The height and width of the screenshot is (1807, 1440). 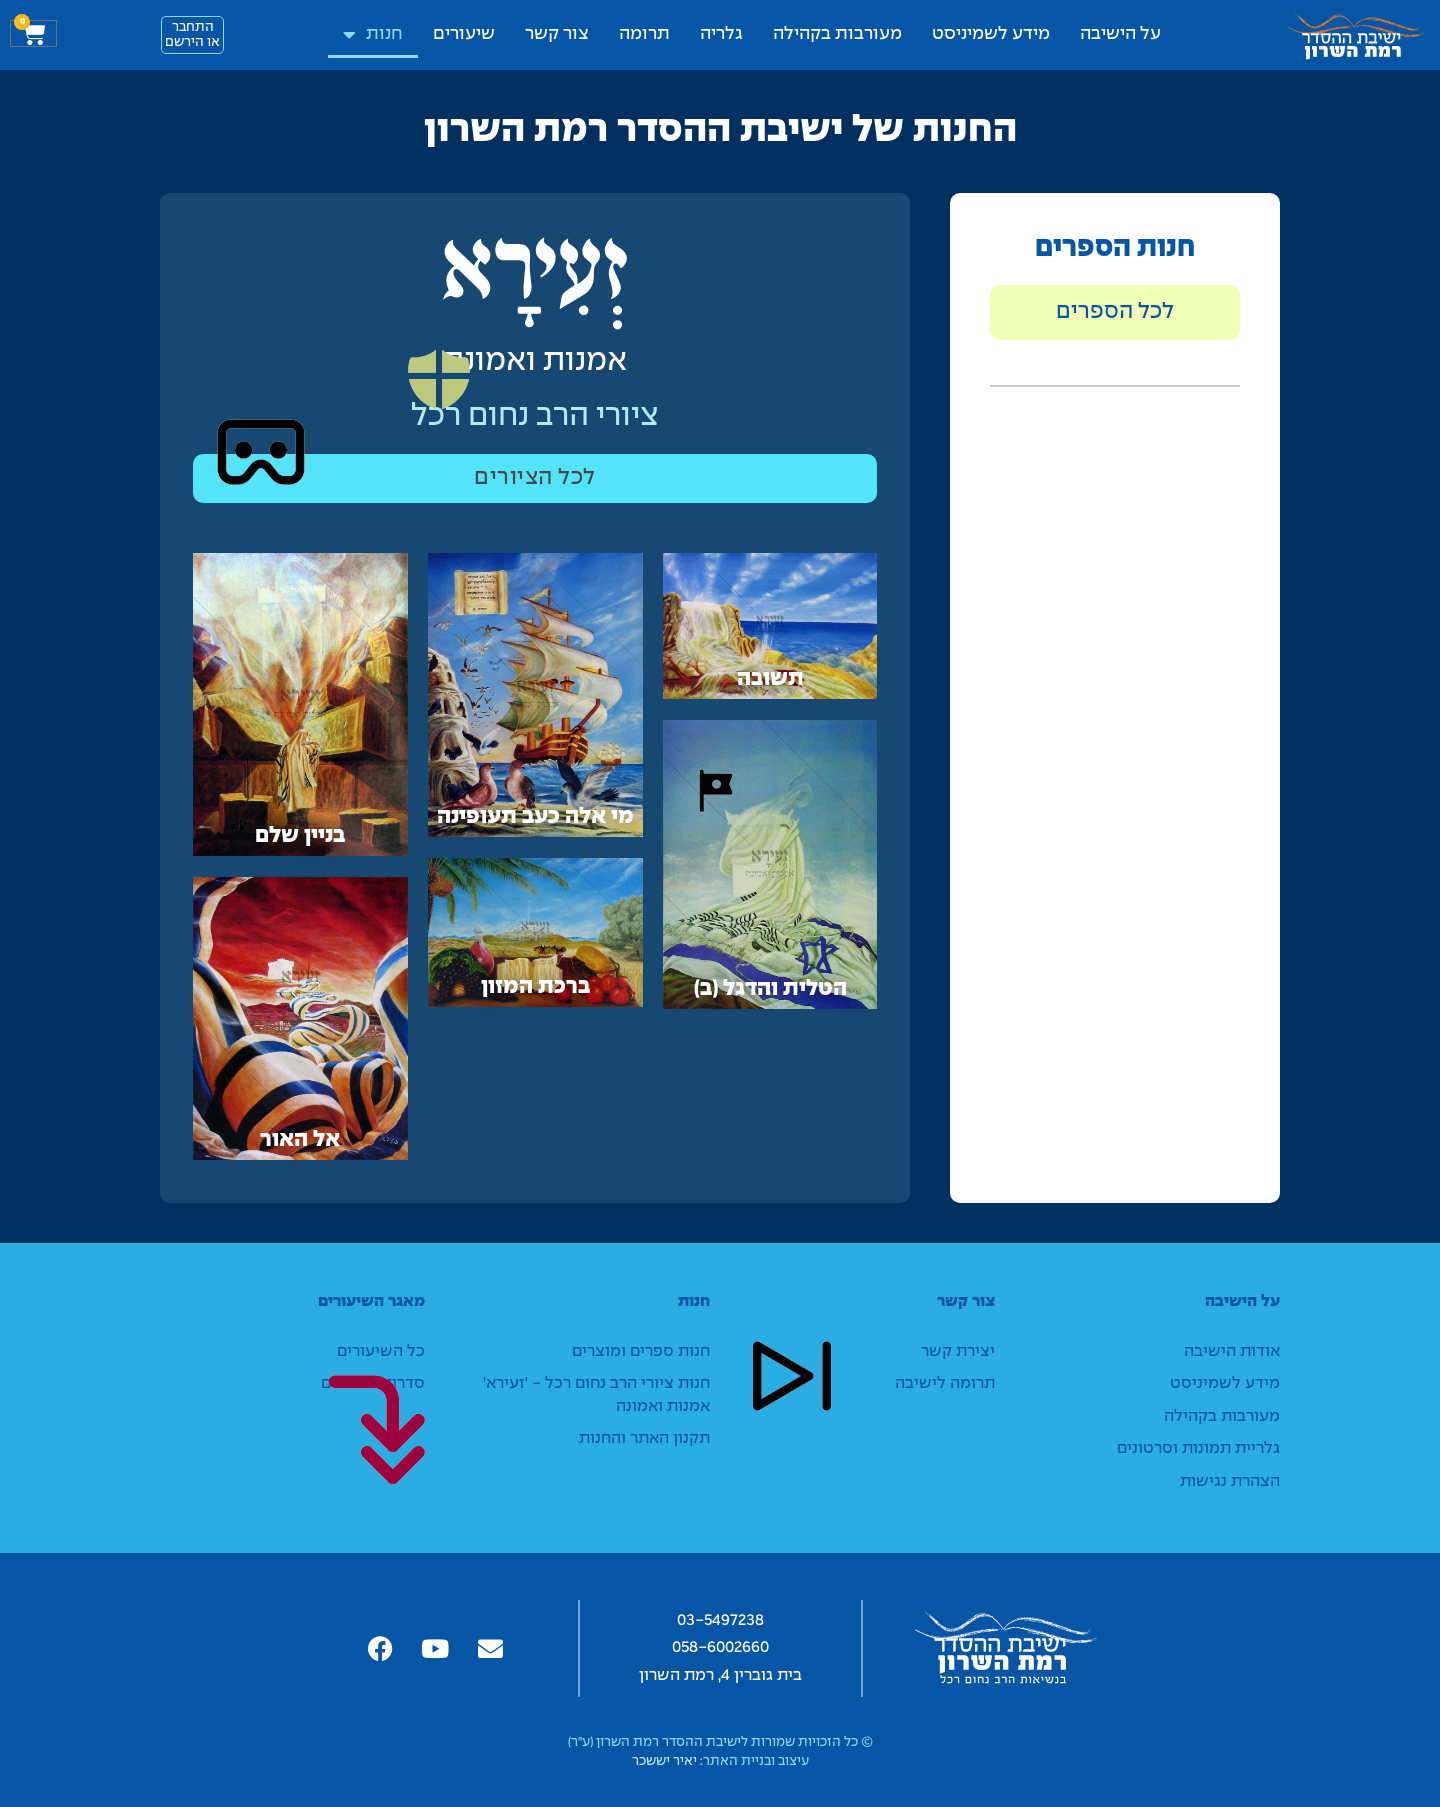 I want to click on start a guided tour or walkthrough, so click(x=714, y=790).